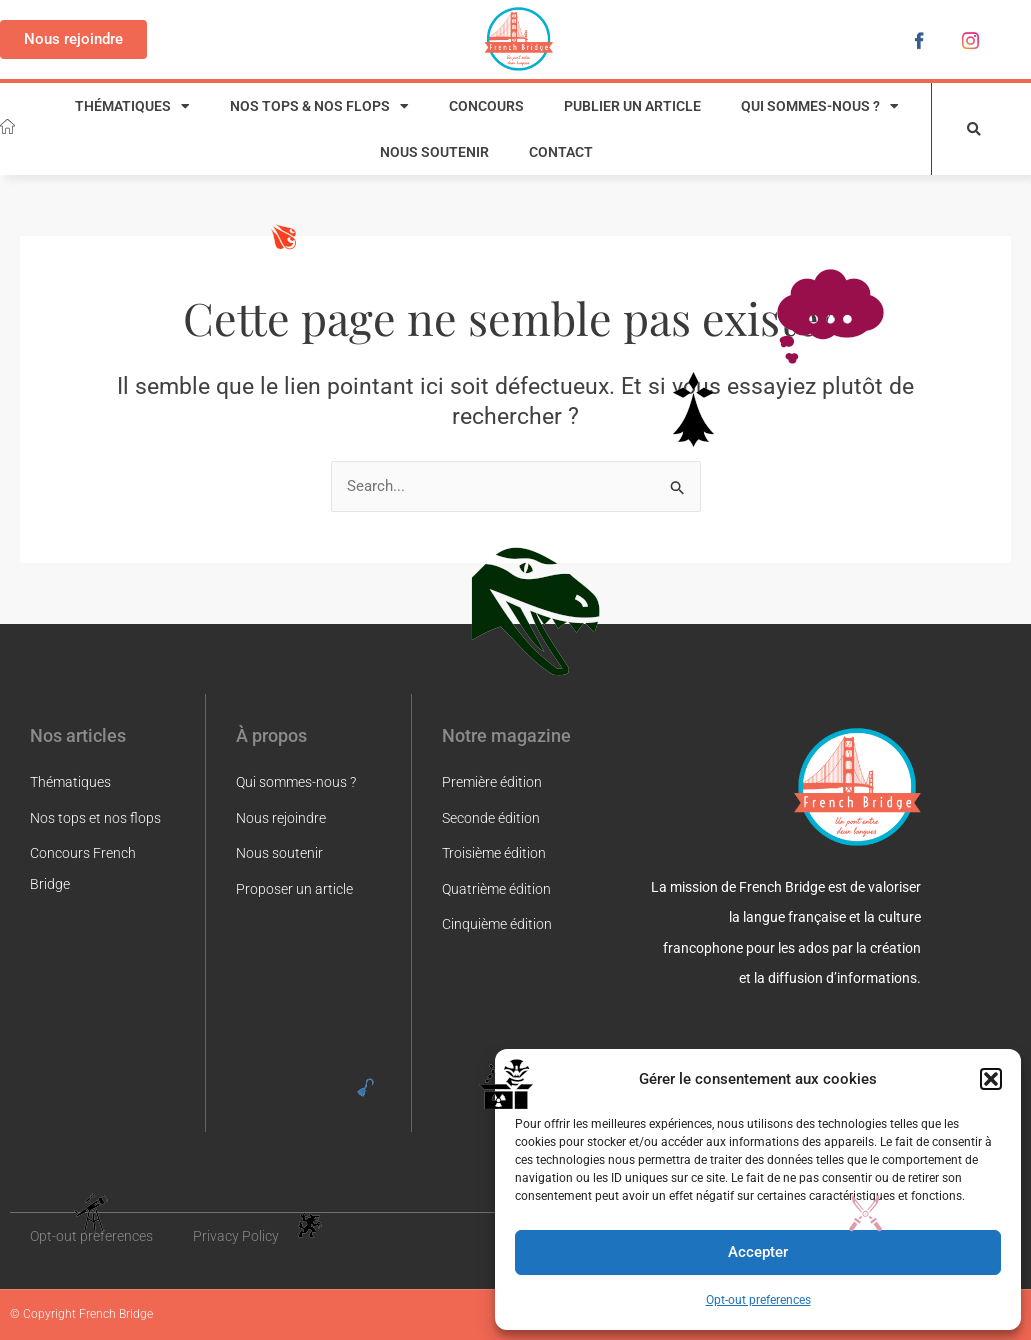  Describe the element at coordinates (310, 1225) in the screenshot. I see `select werewolf character or role` at that location.